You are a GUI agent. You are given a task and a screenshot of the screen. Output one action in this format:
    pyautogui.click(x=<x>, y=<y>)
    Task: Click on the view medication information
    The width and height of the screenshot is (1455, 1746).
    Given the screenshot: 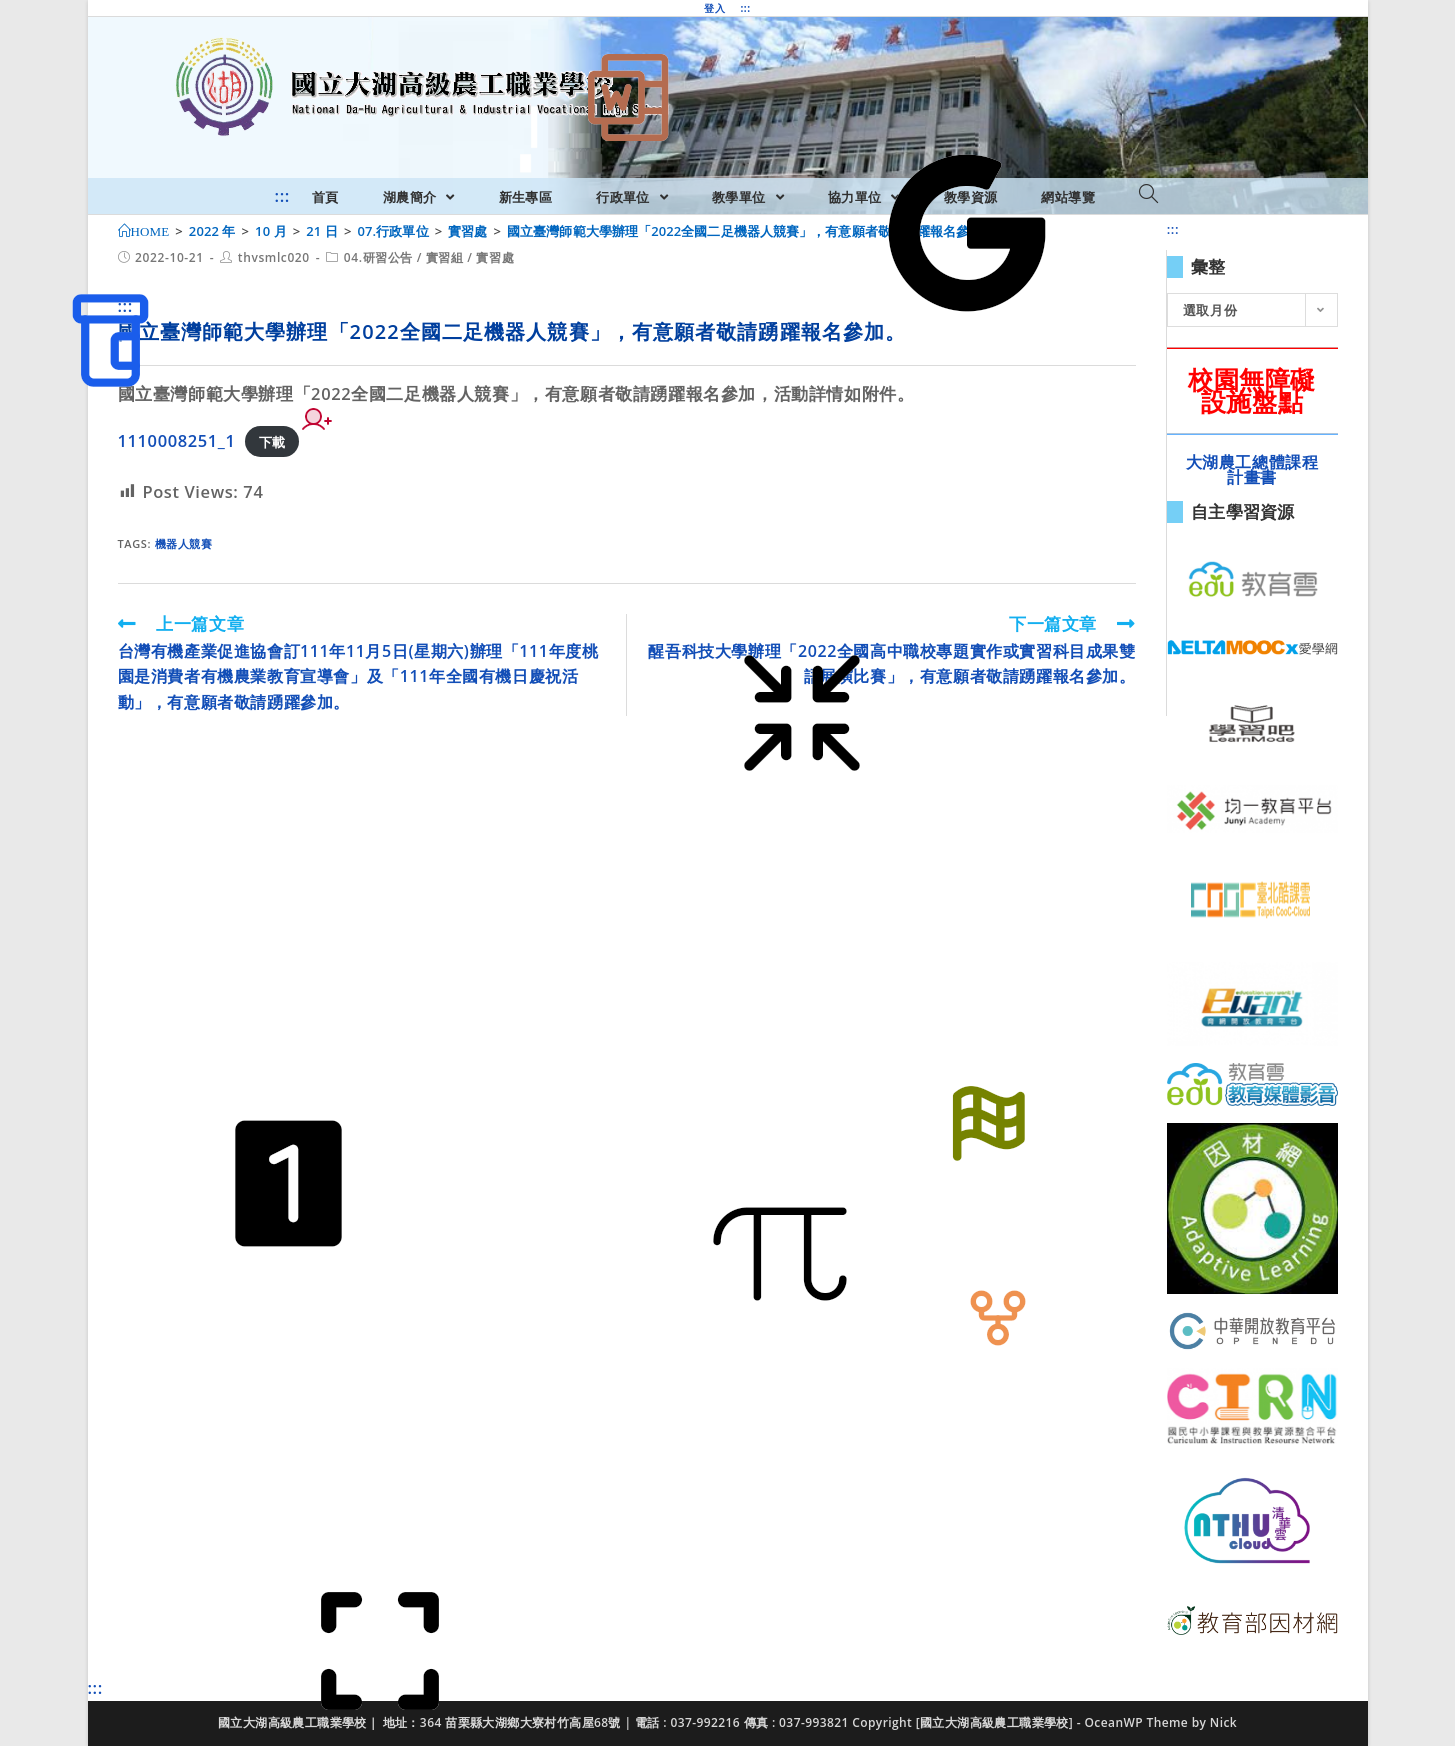 What is the action you would take?
    pyautogui.click(x=110, y=340)
    